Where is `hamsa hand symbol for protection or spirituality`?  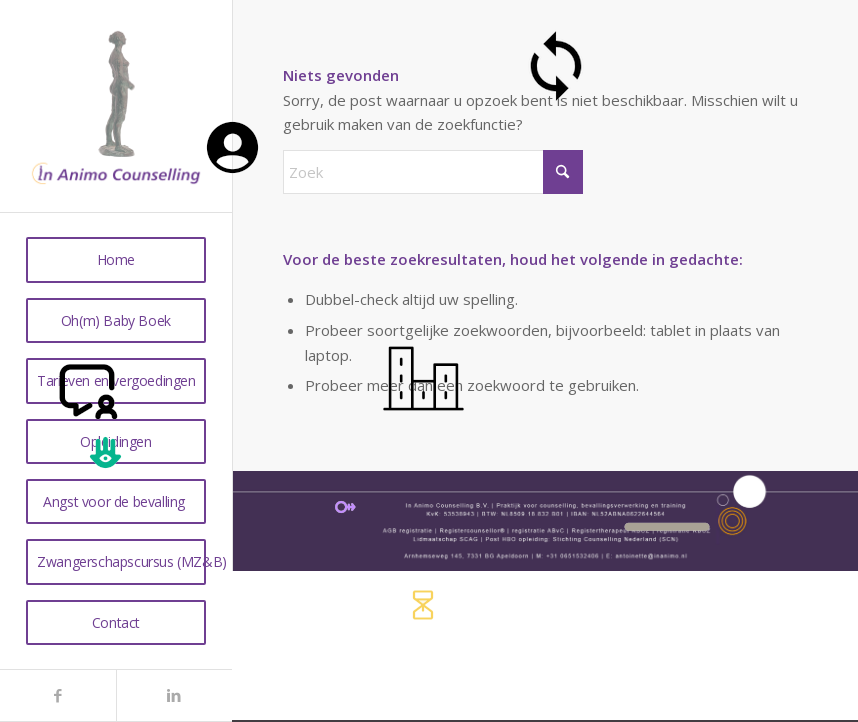 hamsa hand symbol for protection or spirituality is located at coordinates (105, 452).